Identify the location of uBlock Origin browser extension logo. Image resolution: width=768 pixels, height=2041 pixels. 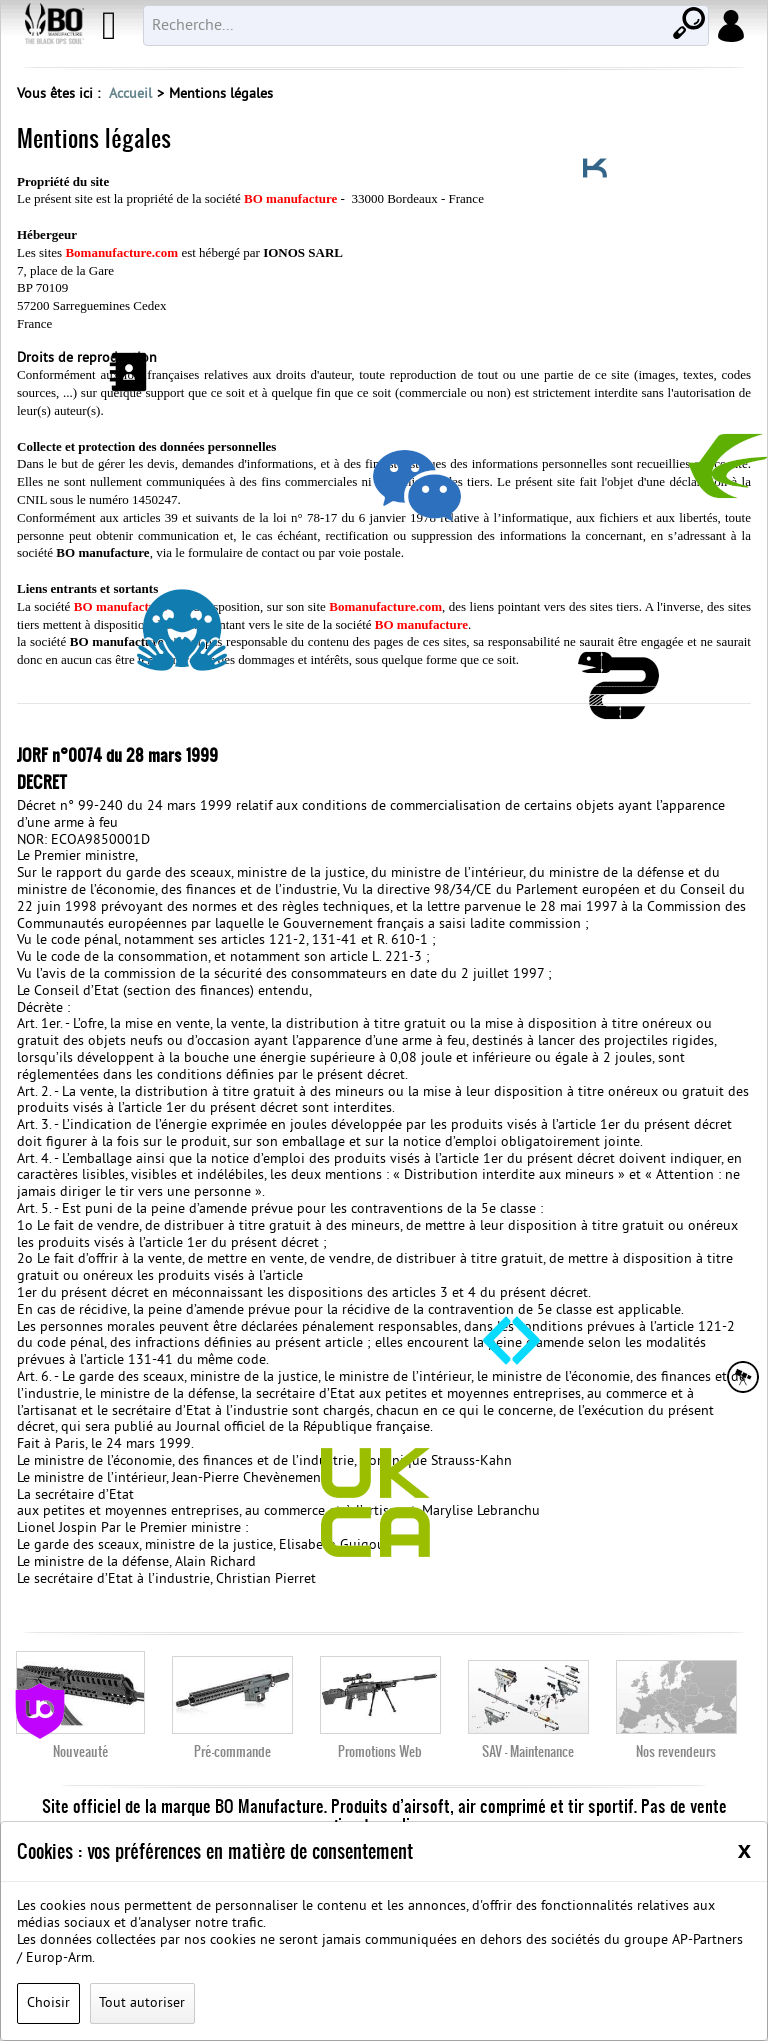
(40, 1711).